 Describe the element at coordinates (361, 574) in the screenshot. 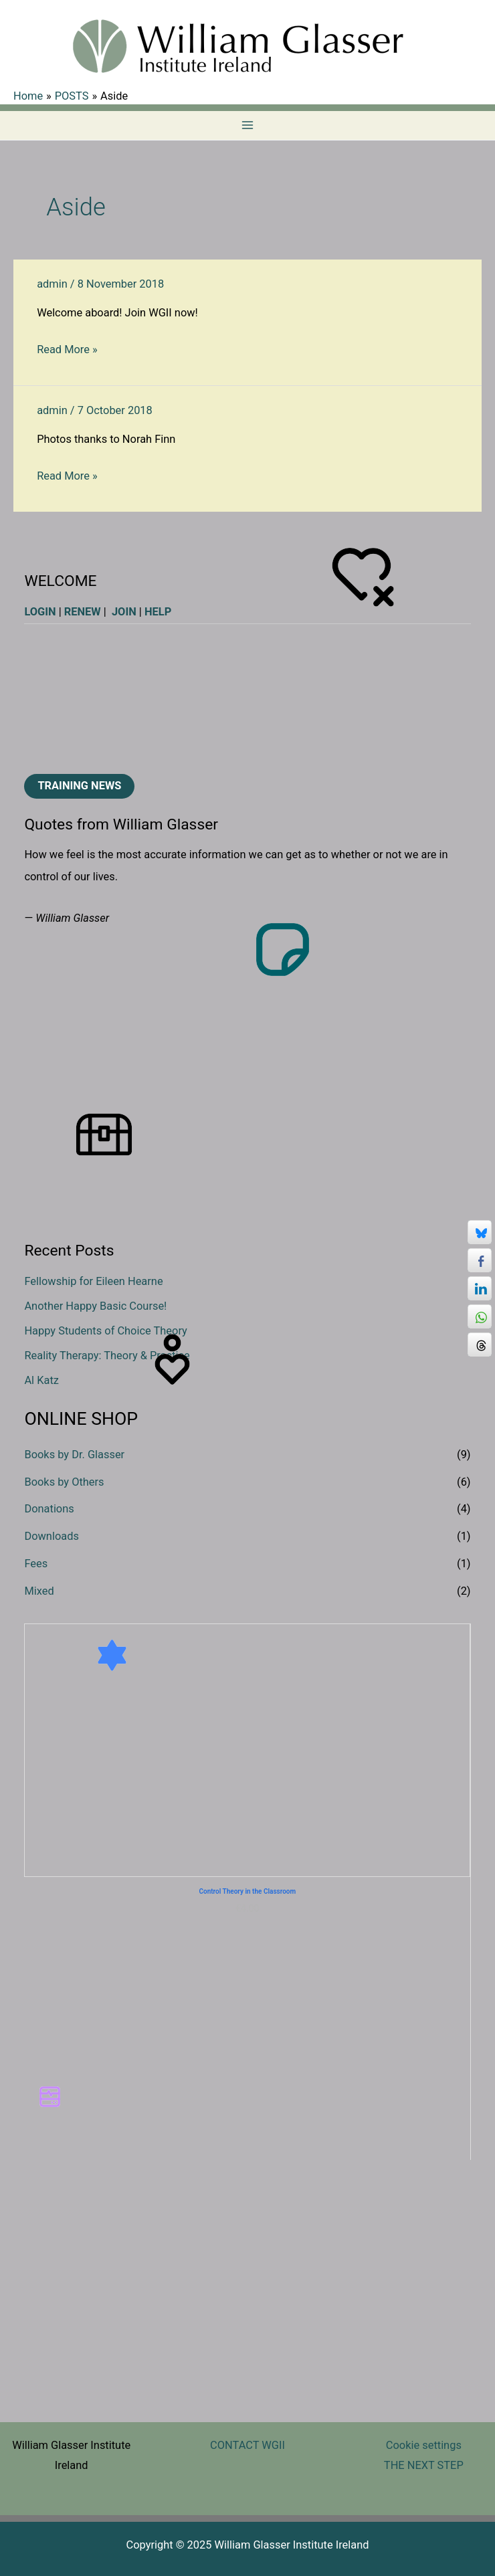

I see `remove from favorites` at that location.